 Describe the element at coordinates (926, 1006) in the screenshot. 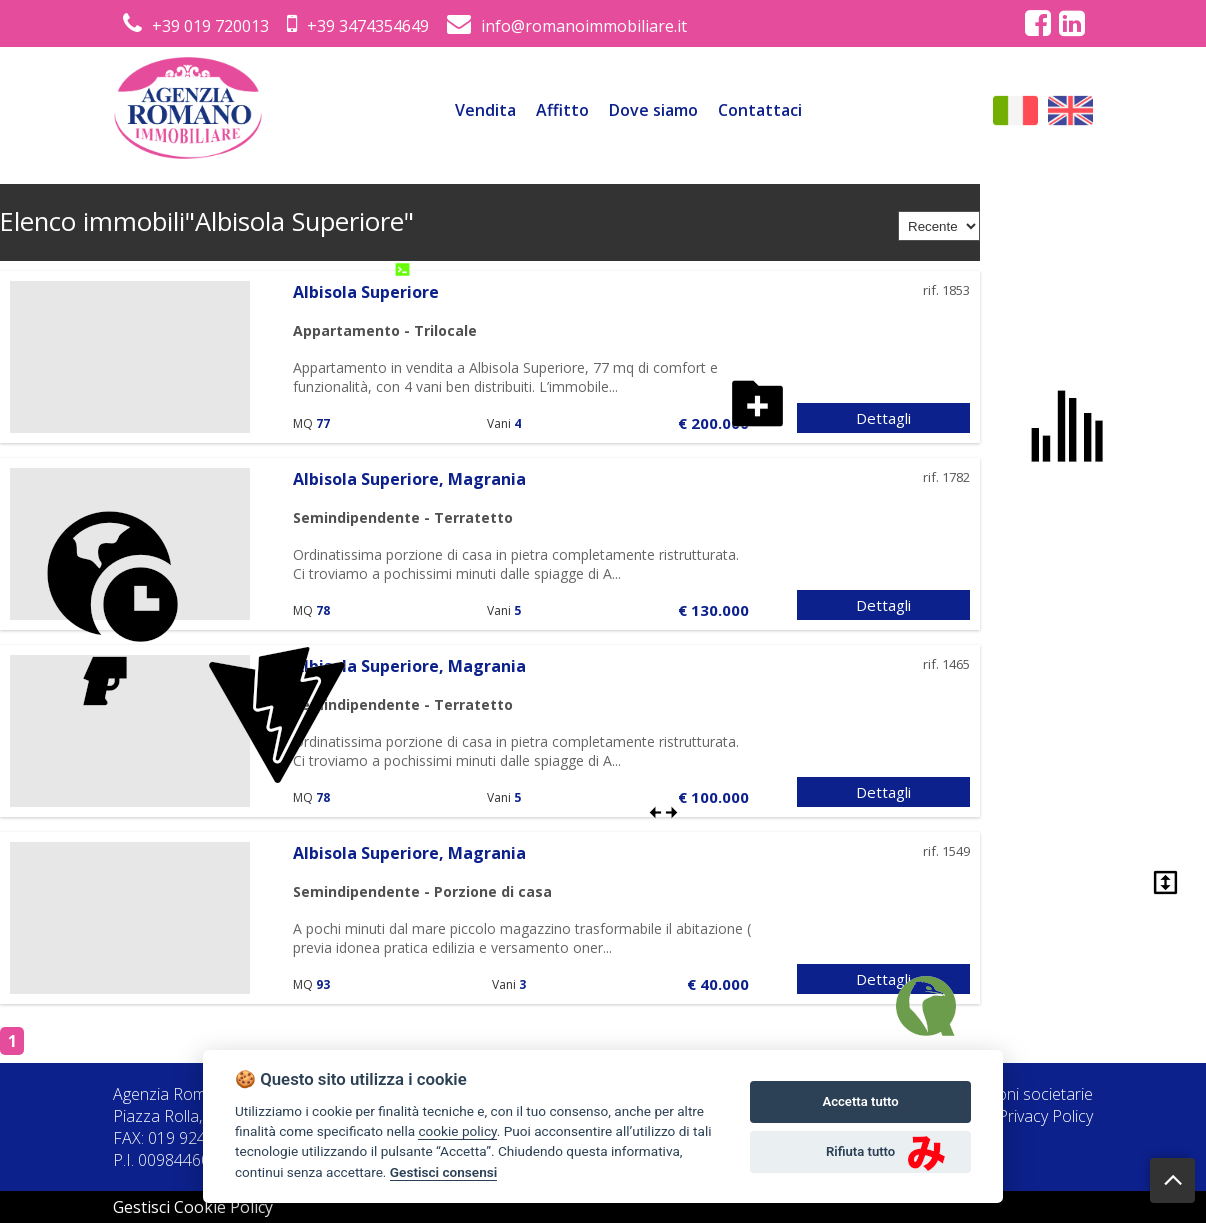

I see `QEMU virtualization software logo` at that location.